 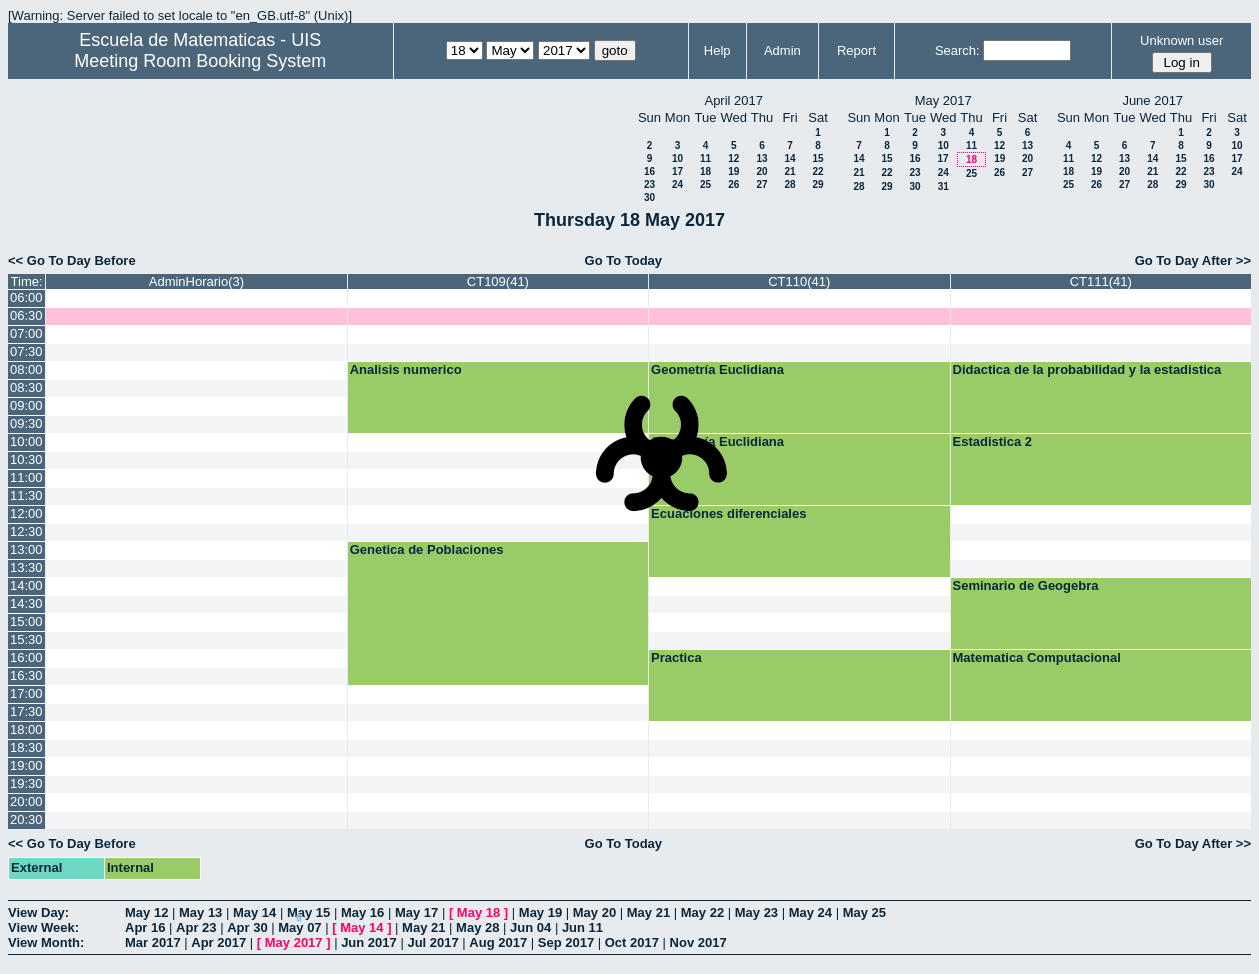 I want to click on indicates item number 8 in a list or sequence, so click(x=299, y=918).